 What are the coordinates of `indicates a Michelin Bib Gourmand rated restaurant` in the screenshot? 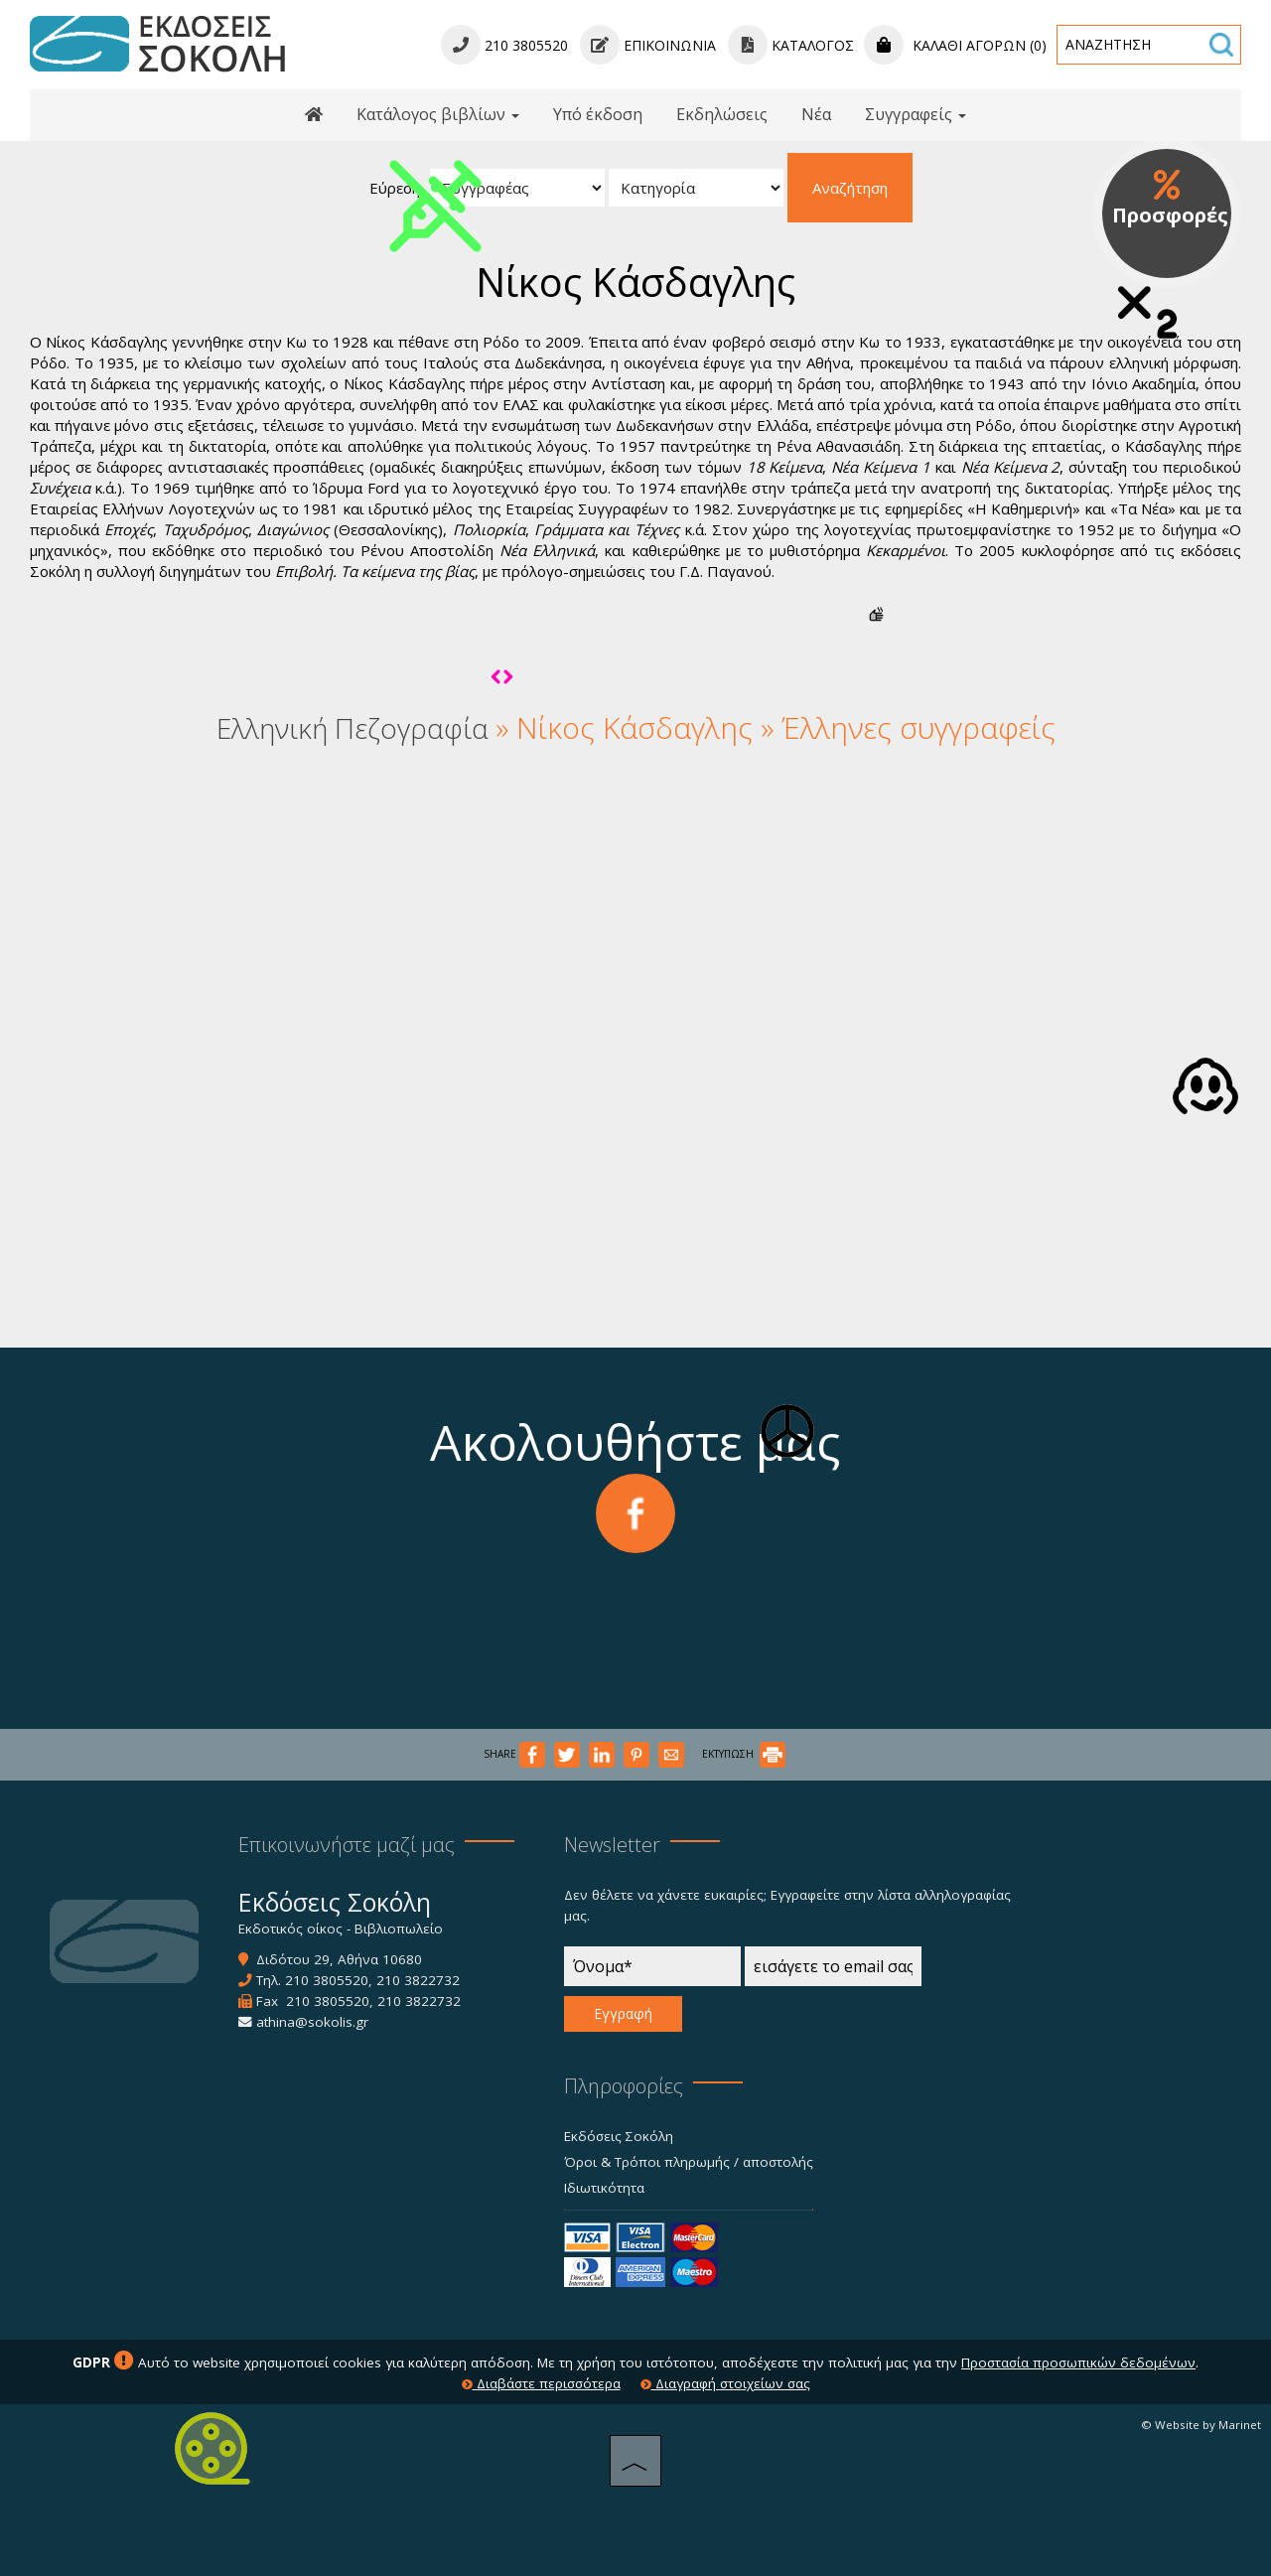 It's located at (1205, 1087).